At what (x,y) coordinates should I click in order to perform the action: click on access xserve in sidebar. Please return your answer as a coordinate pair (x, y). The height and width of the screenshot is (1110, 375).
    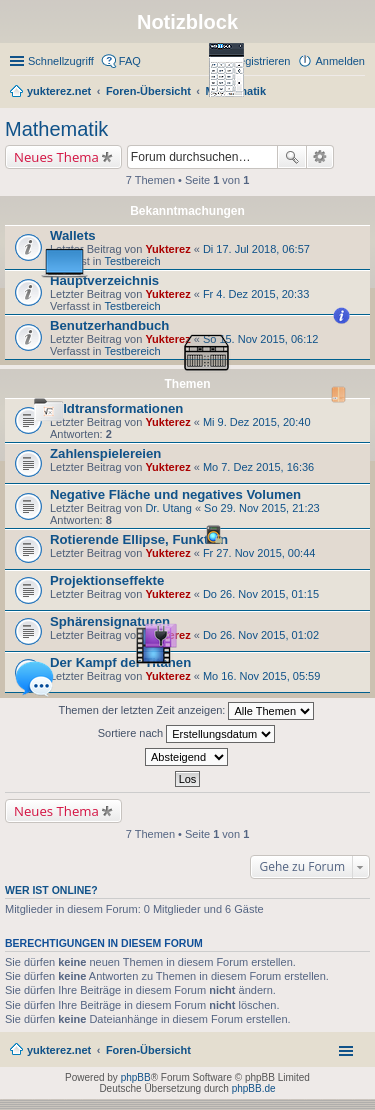
    Looking at the image, I should click on (206, 351).